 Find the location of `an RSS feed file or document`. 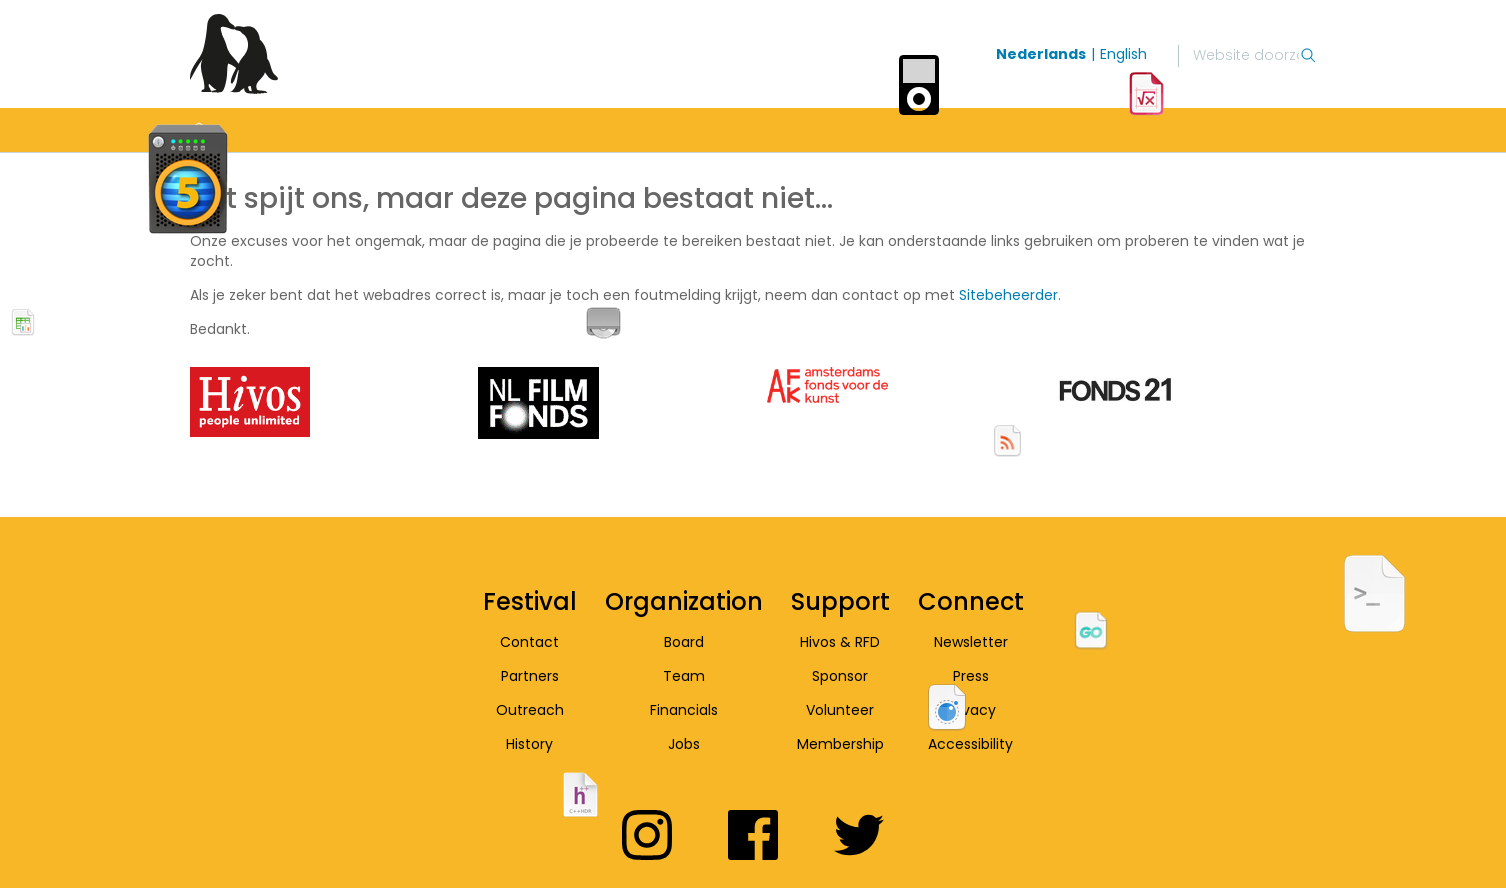

an RSS feed file or document is located at coordinates (1007, 440).